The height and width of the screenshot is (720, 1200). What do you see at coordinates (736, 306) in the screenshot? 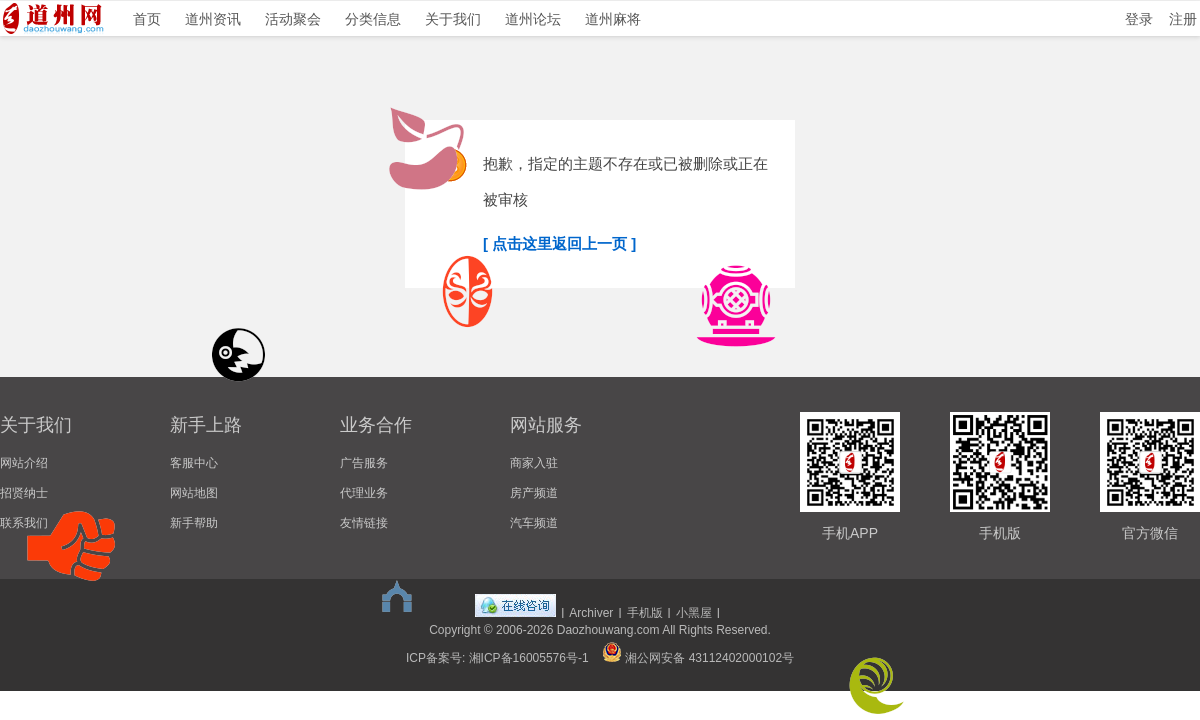
I see `access diving or underwater game mode` at bounding box center [736, 306].